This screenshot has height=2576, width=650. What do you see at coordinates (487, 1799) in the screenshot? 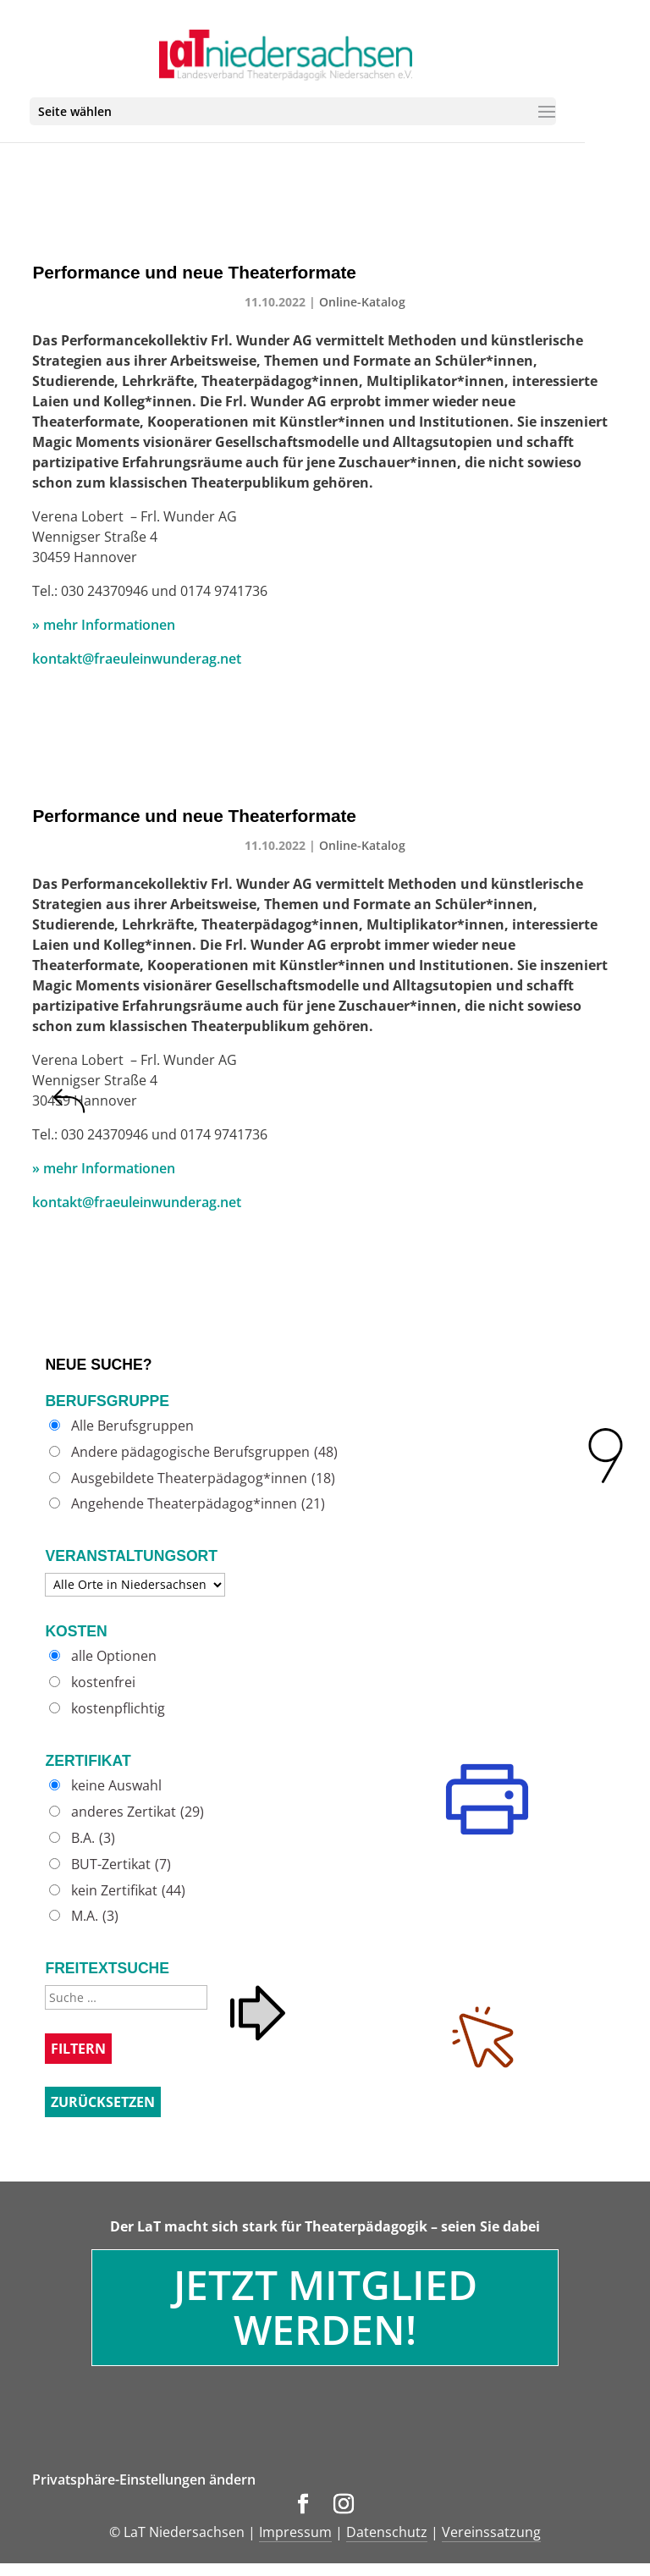
I see `print the current document` at bounding box center [487, 1799].